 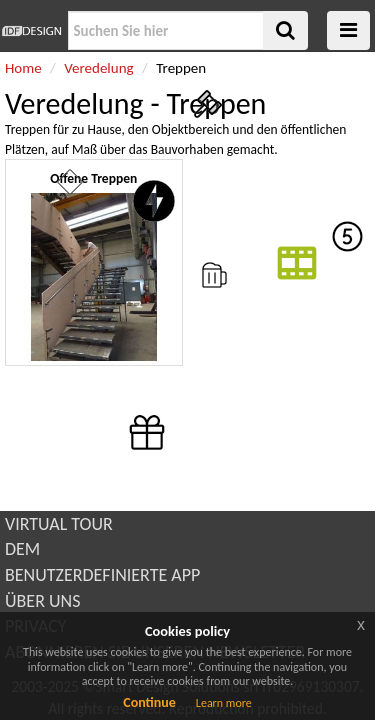 I want to click on view video or film content, so click(x=297, y=263).